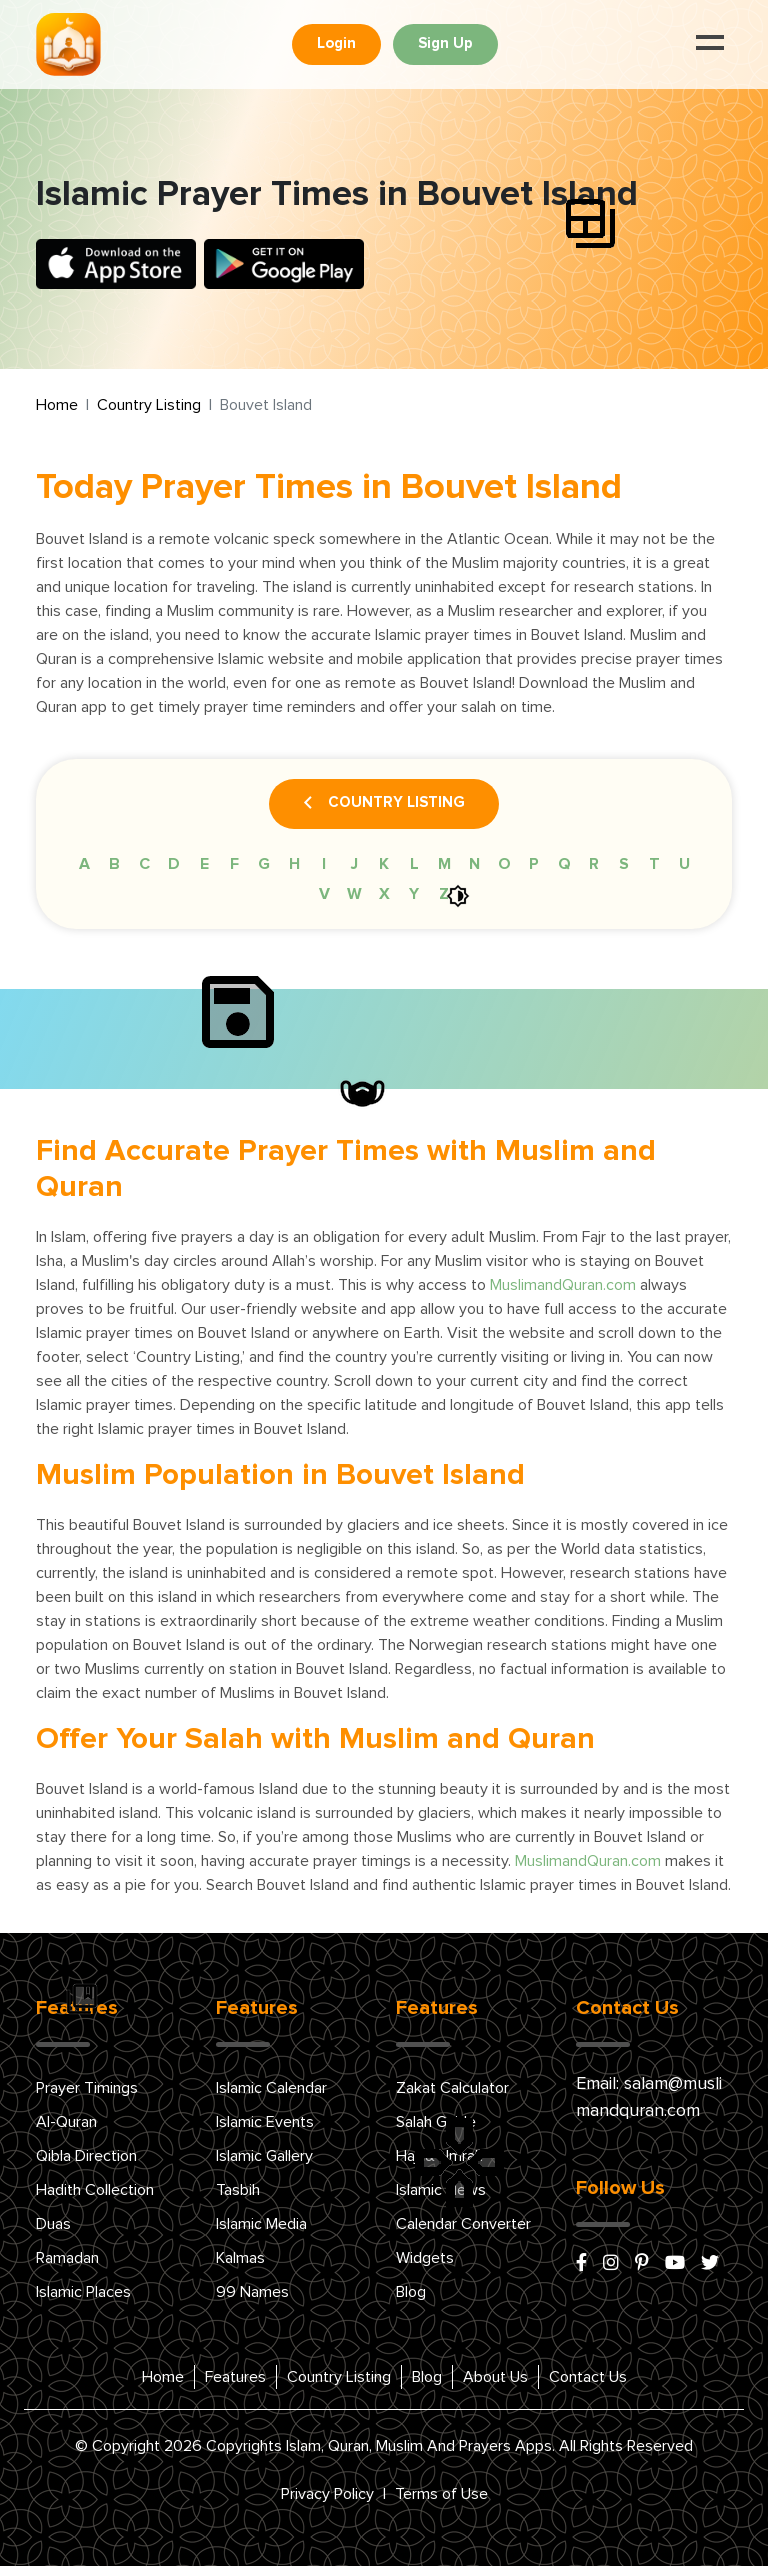 Image resolution: width=768 pixels, height=2566 pixels. Describe the element at coordinates (362, 1093) in the screenshot. I see `indicates mask required or health safety guidelines` at that location.